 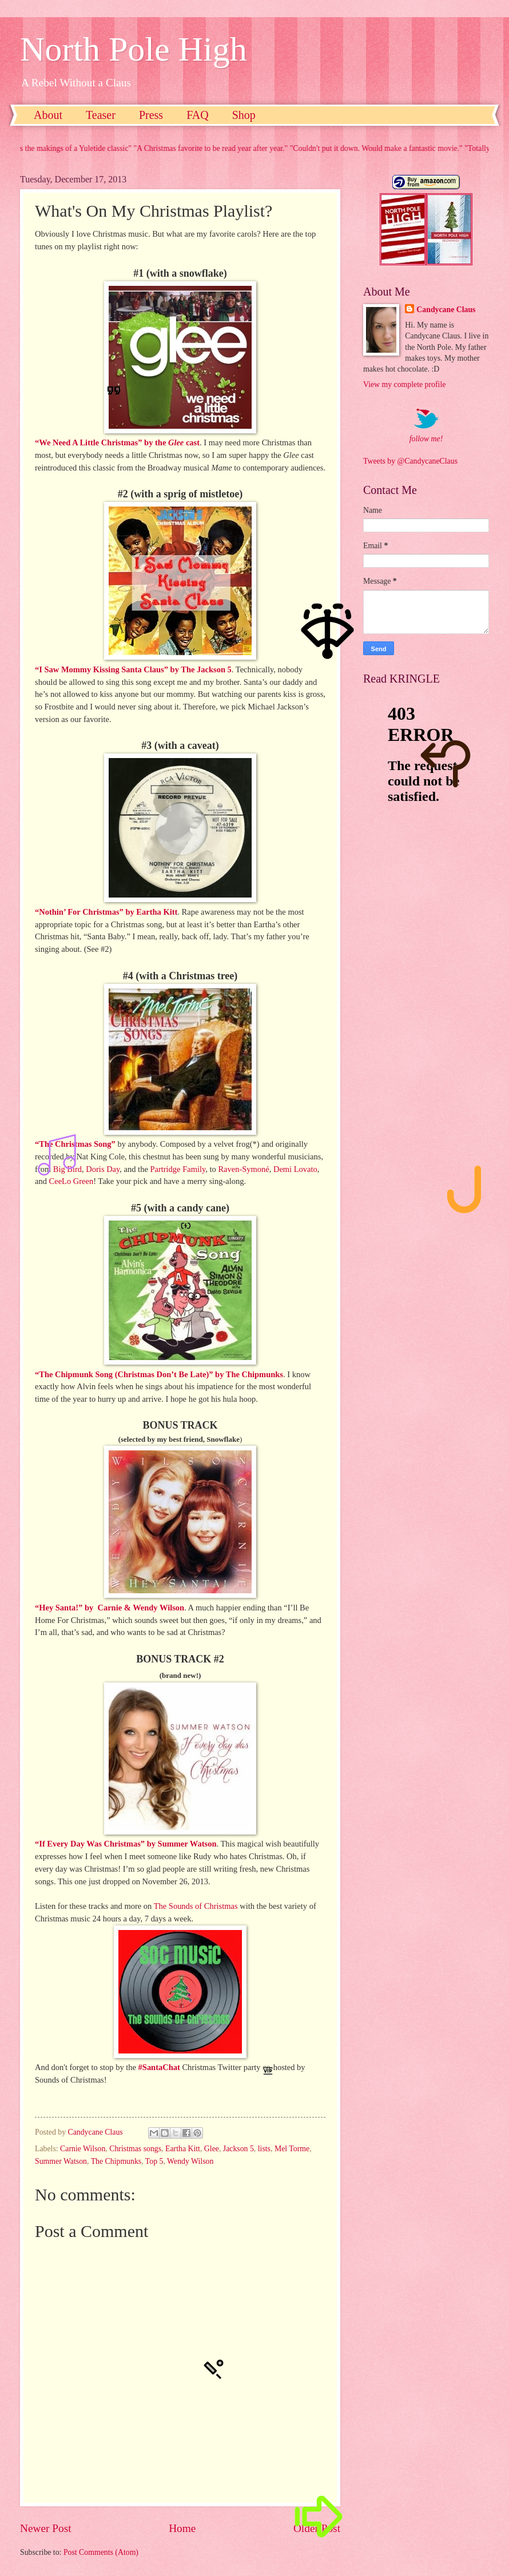 I want to click on access music or audio playback, so click(x=59, y=1155).